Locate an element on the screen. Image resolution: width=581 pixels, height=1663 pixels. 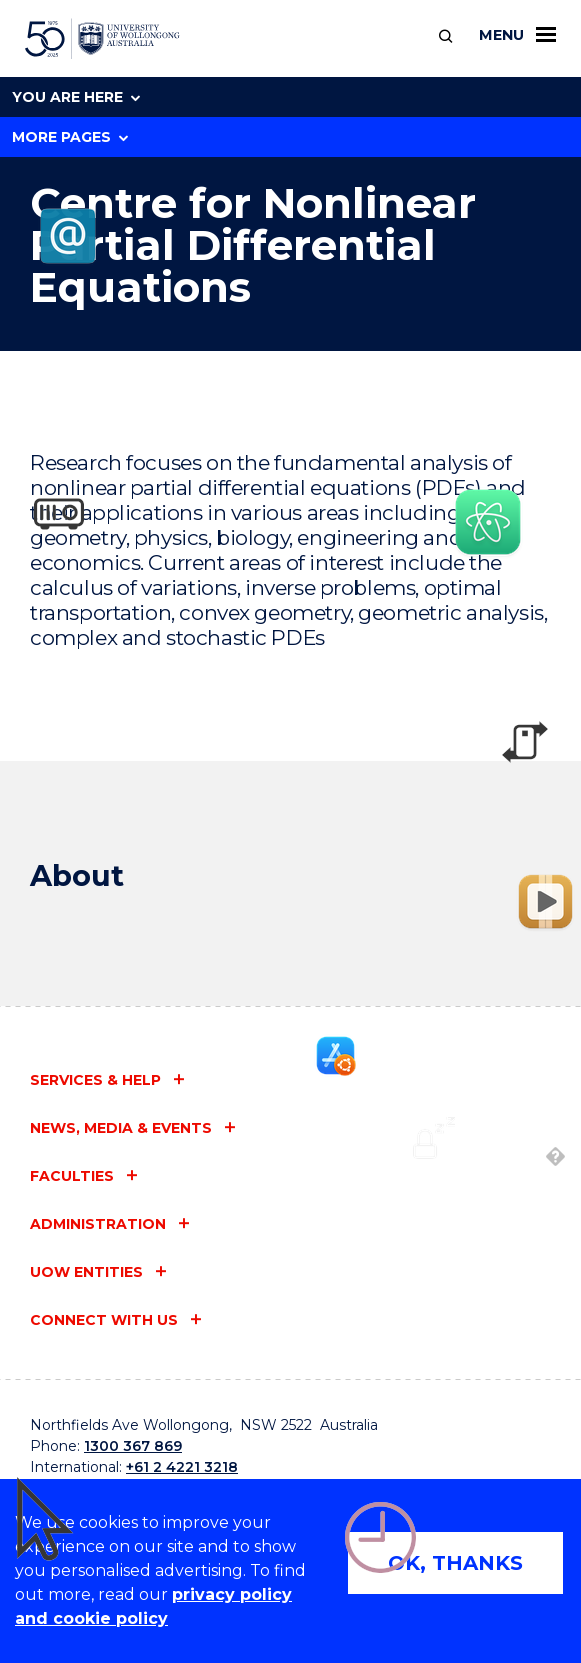
connect to an external projector or display is located at coordinates (59, 514).